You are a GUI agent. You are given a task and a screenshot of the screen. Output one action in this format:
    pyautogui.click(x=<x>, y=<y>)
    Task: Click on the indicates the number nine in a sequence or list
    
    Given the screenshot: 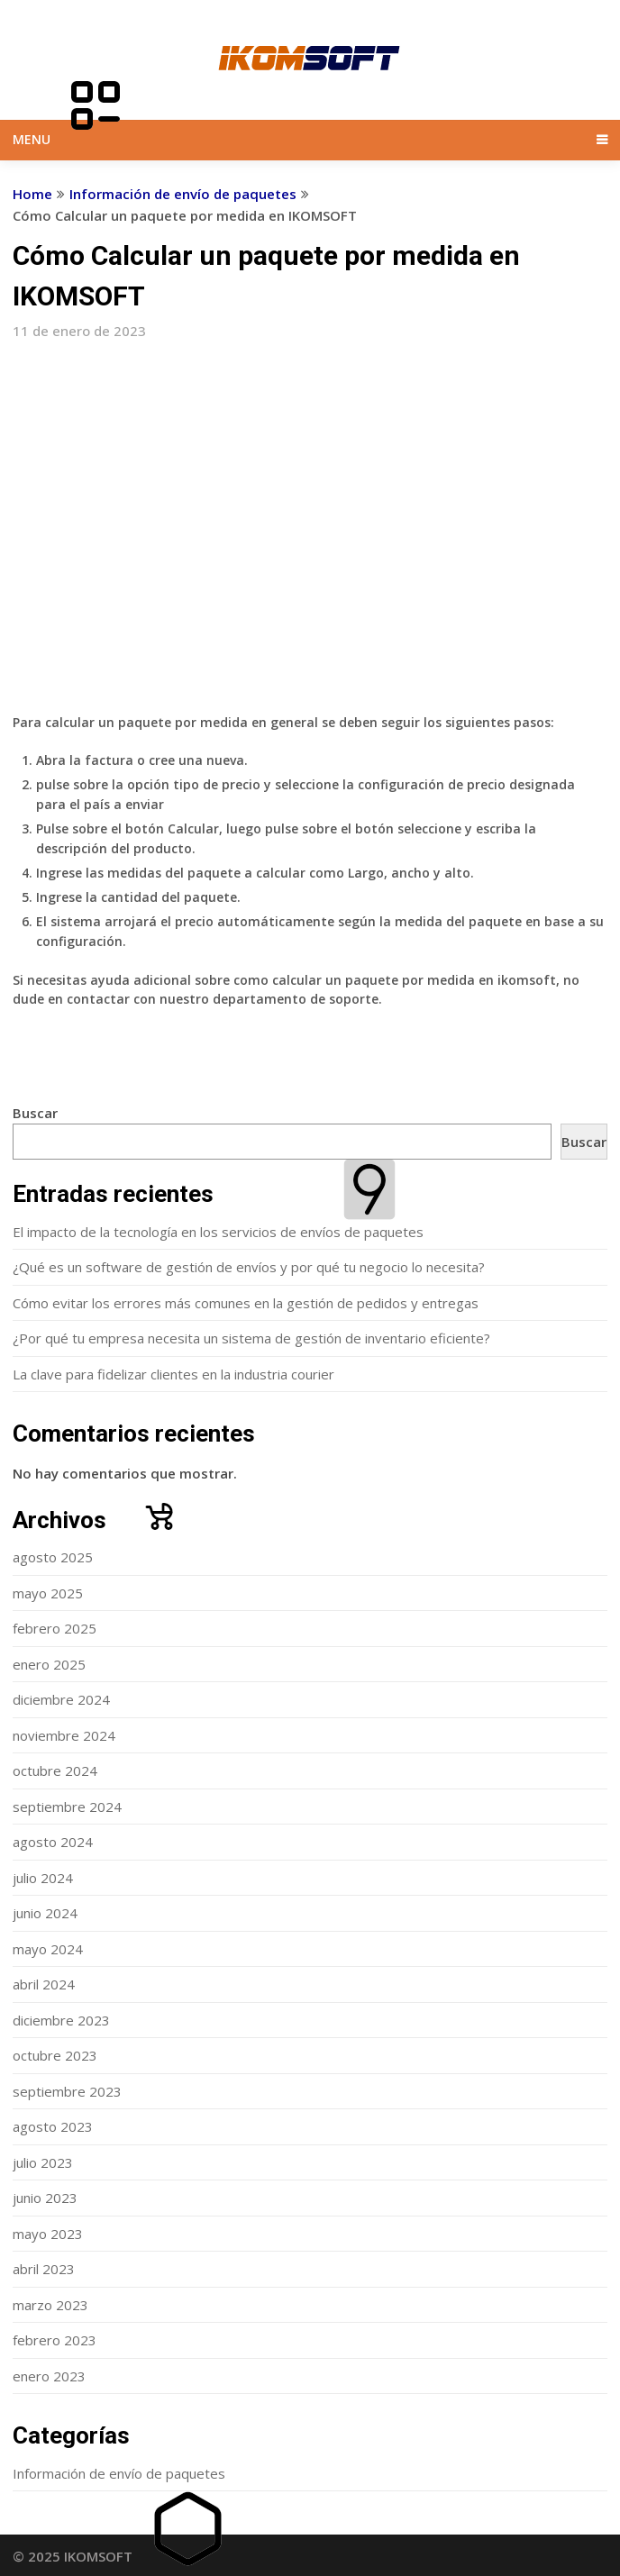 What is the action you would take?
    pyautogui.click(x=369, y=1189)
    